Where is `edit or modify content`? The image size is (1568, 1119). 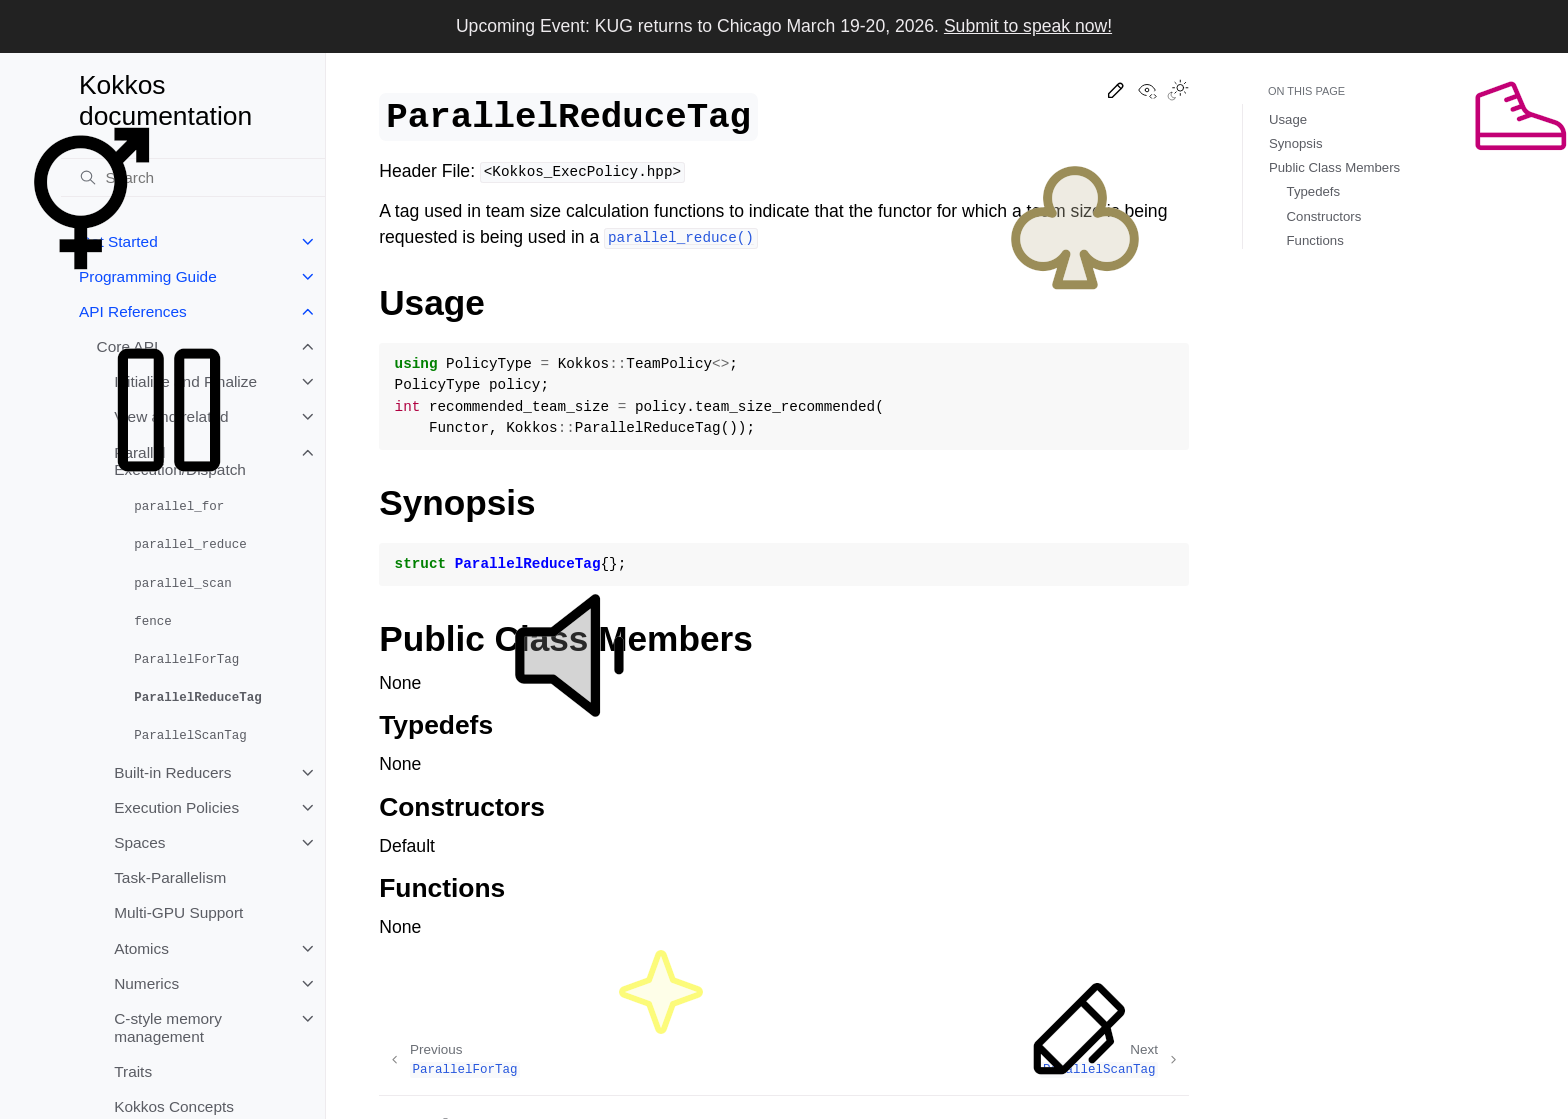 edit or modify content is located at coordinates (1077, 1030).